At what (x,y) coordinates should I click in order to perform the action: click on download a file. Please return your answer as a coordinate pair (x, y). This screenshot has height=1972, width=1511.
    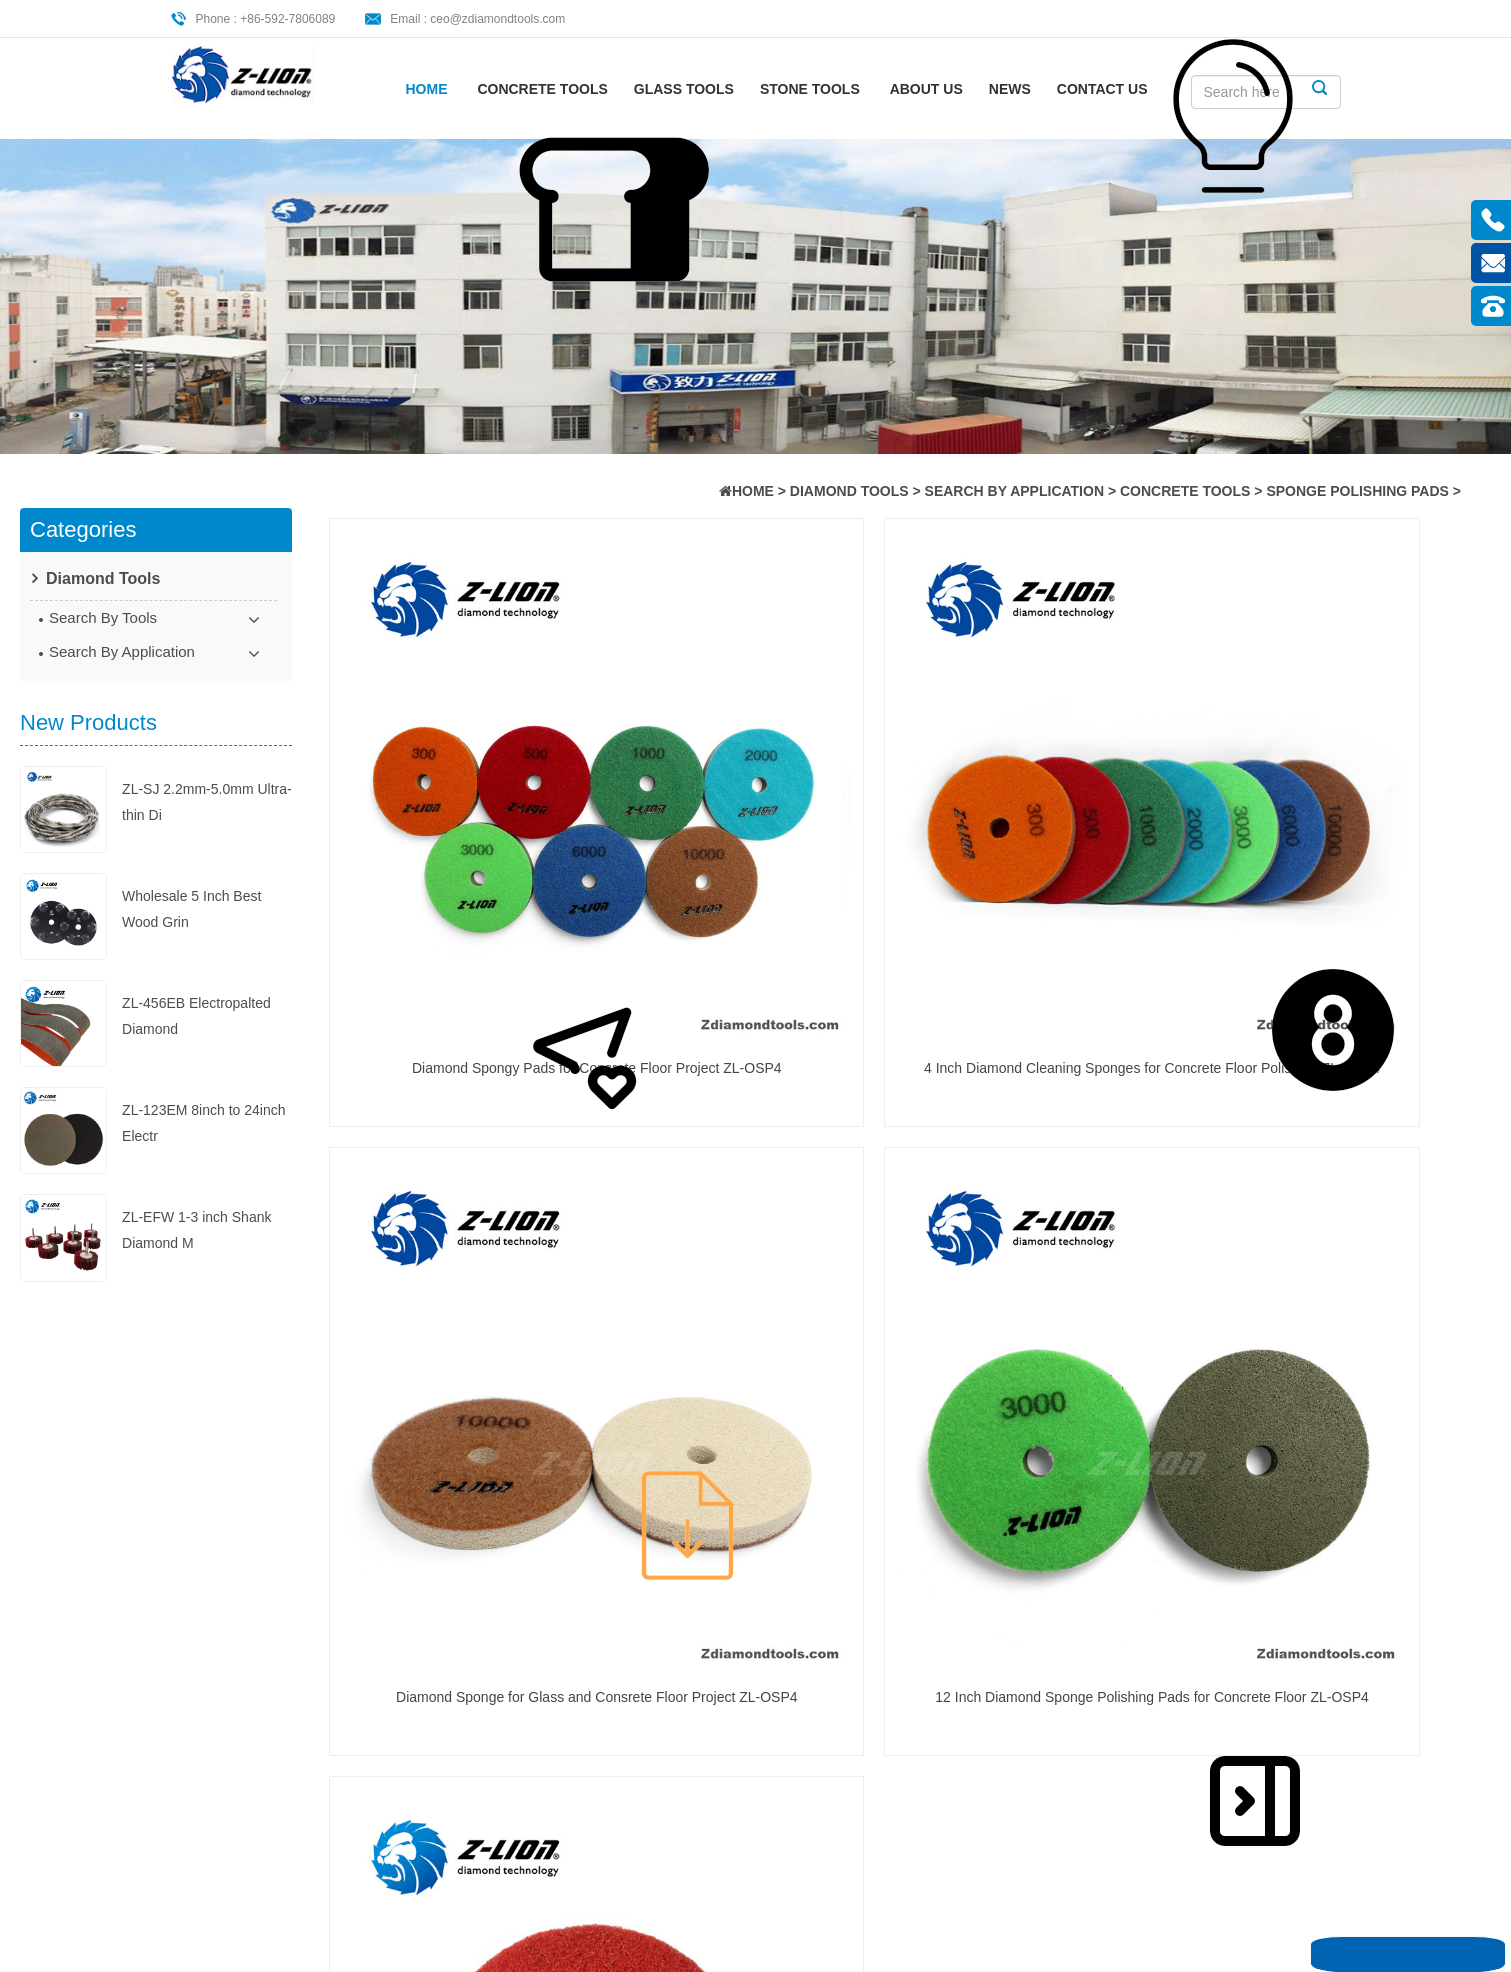
    Looking at the image, I should click on (687, 1525).